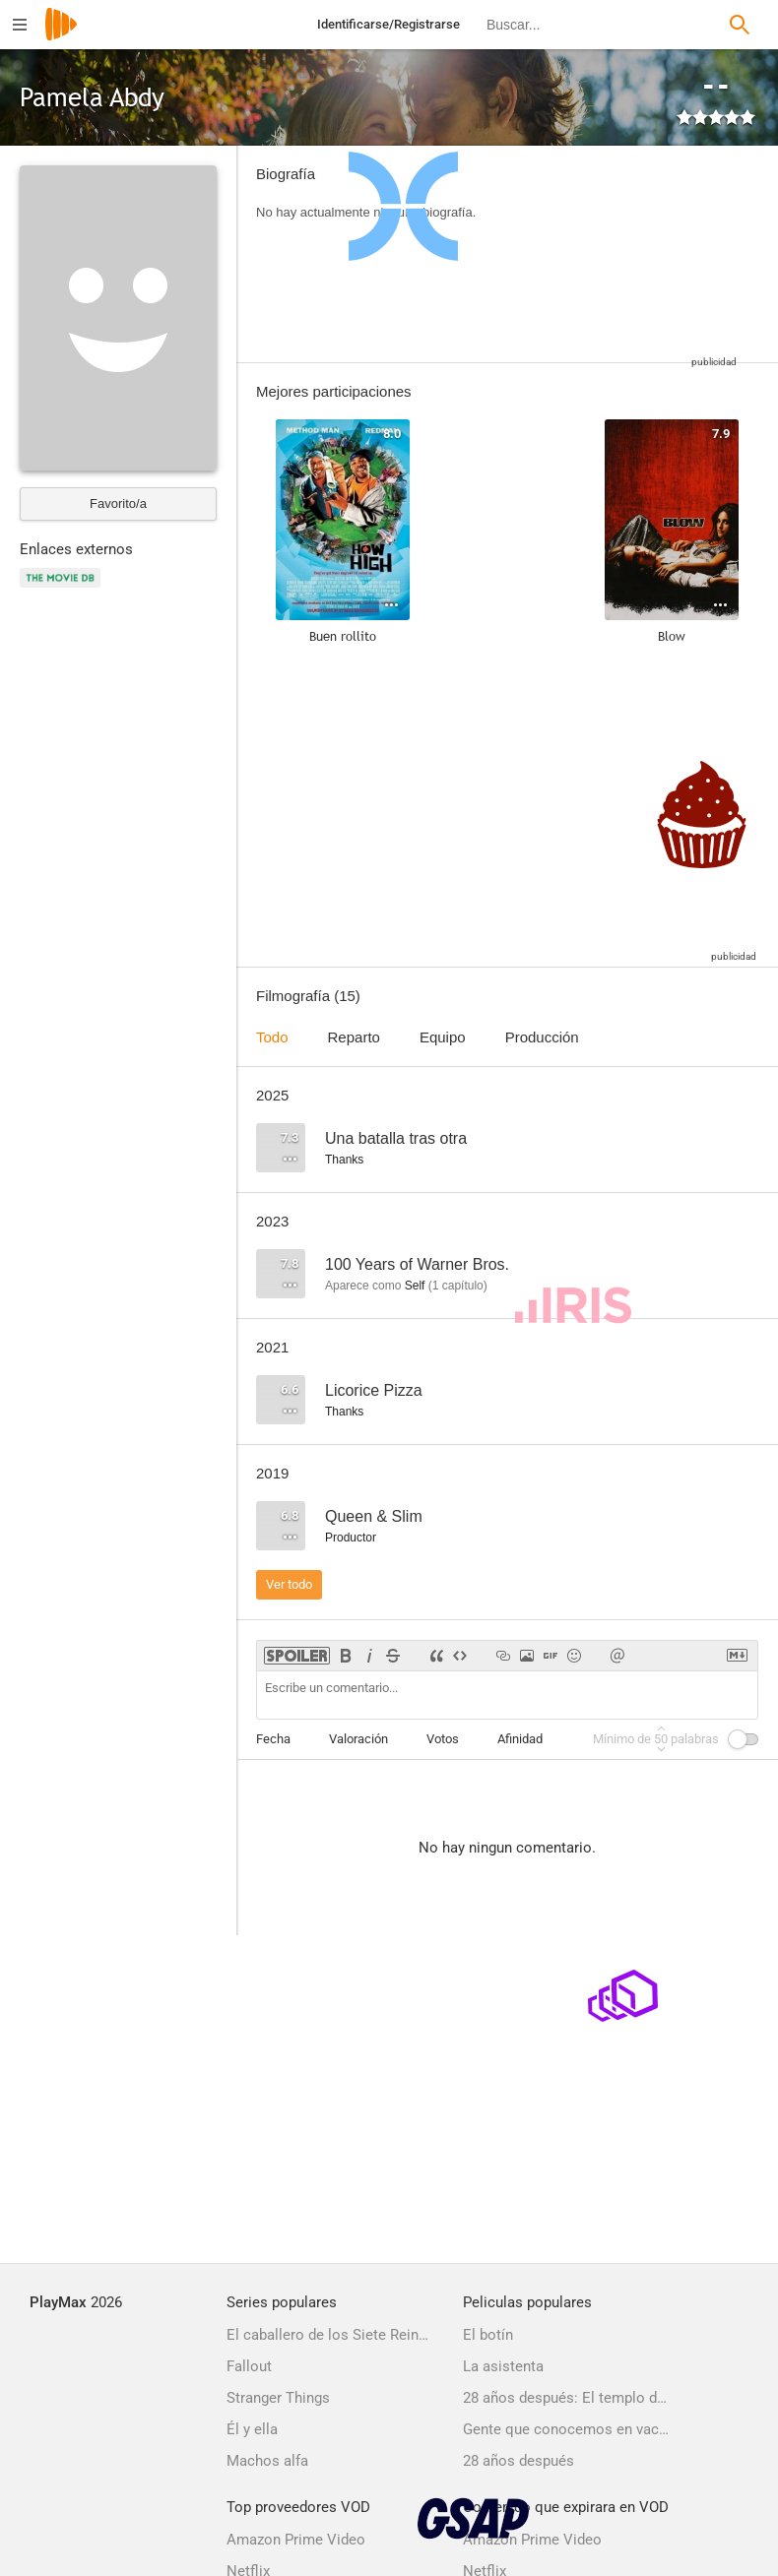 The width and height of the screenshot is (778, 2576). Describe the element at coordinates (403, 206) in the screenshot. I see `nextflow workflow management platform logo` at that location.